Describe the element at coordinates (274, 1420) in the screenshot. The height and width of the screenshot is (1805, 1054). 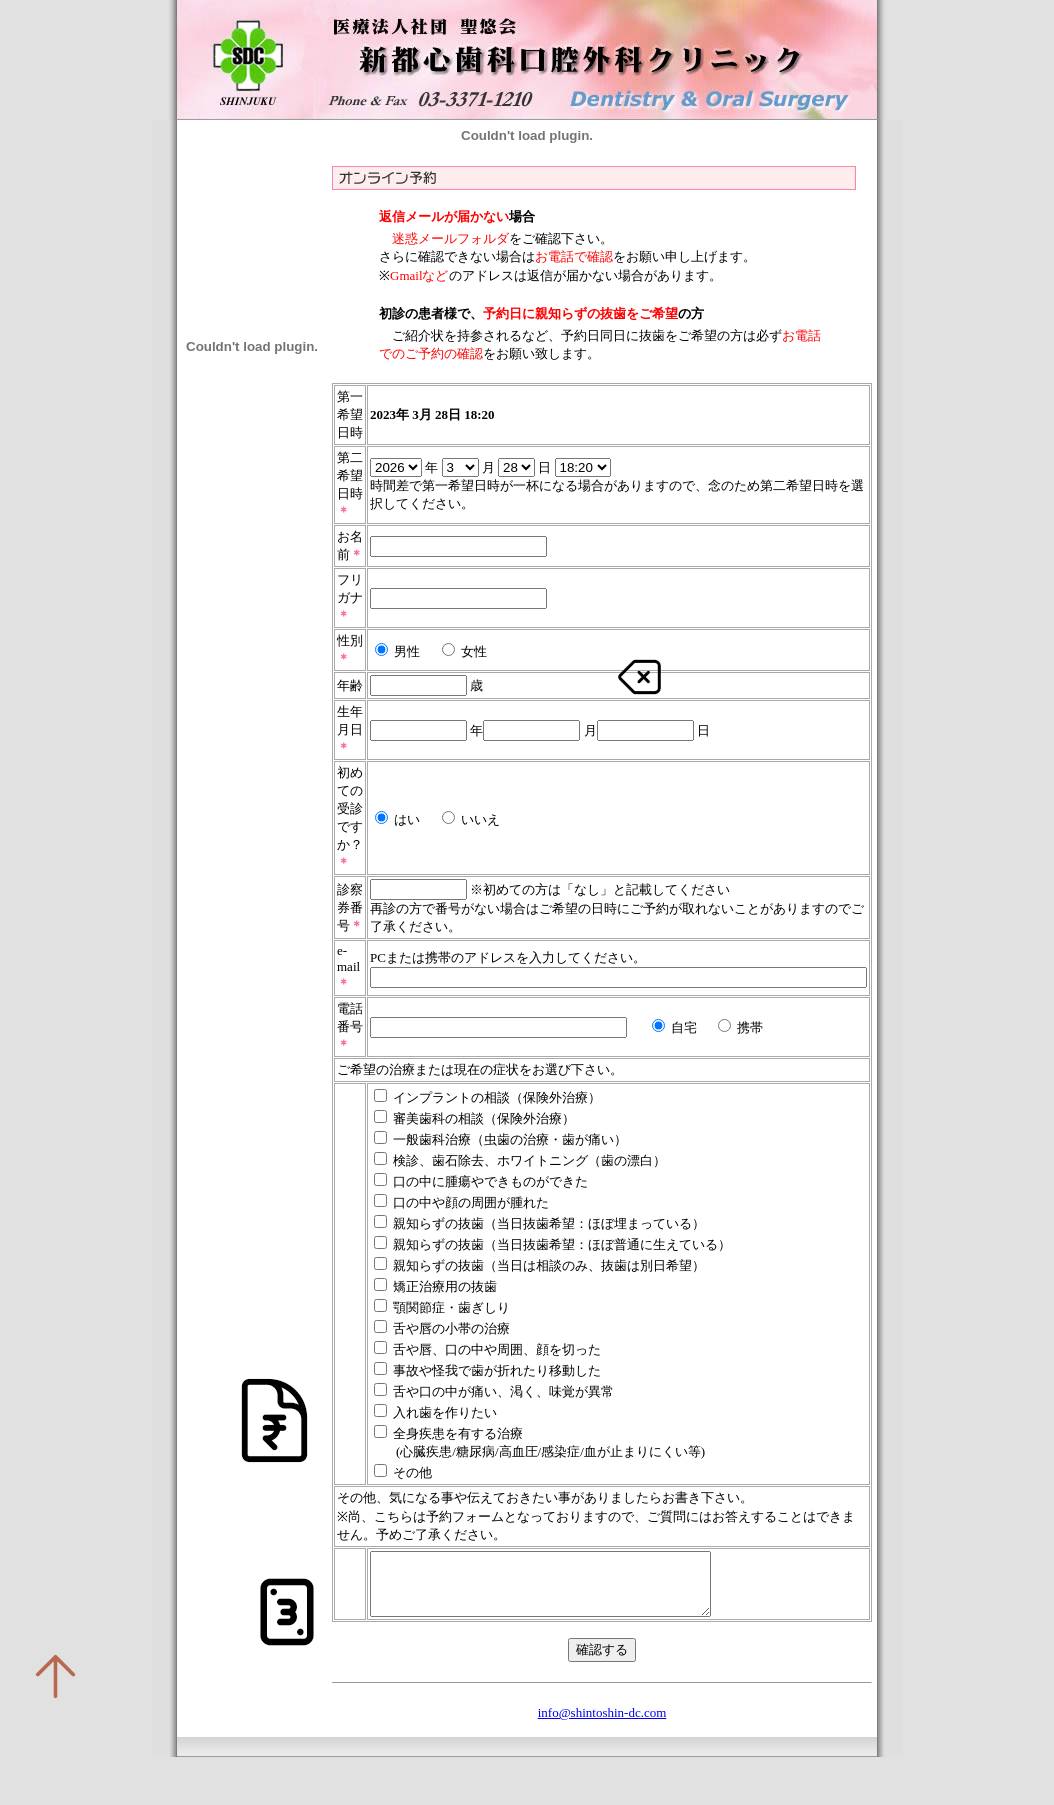
I see `view rupee payment document` at that location.